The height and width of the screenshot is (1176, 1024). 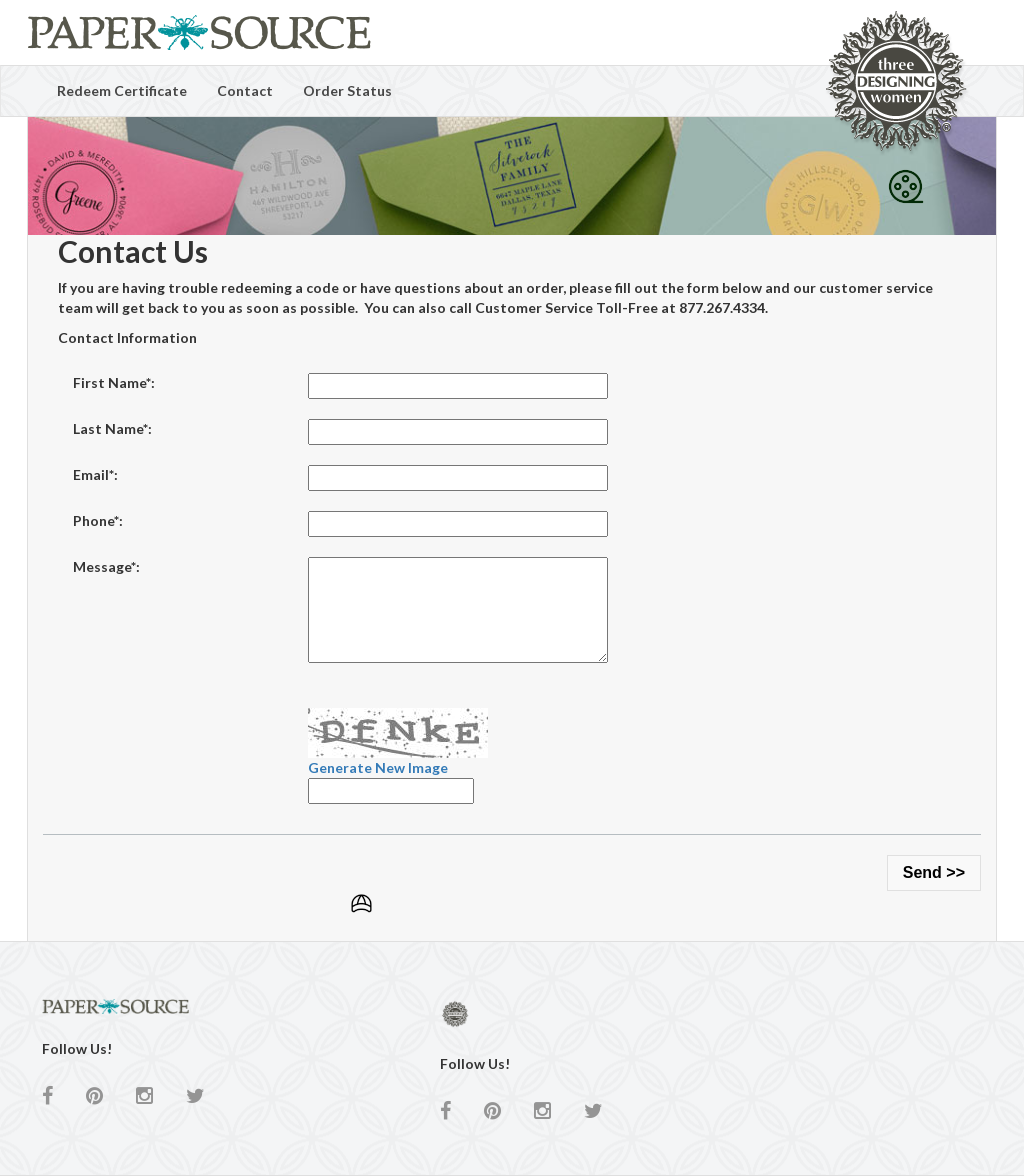 I want to click on browse video or movie content, so click(x=905, y=186).